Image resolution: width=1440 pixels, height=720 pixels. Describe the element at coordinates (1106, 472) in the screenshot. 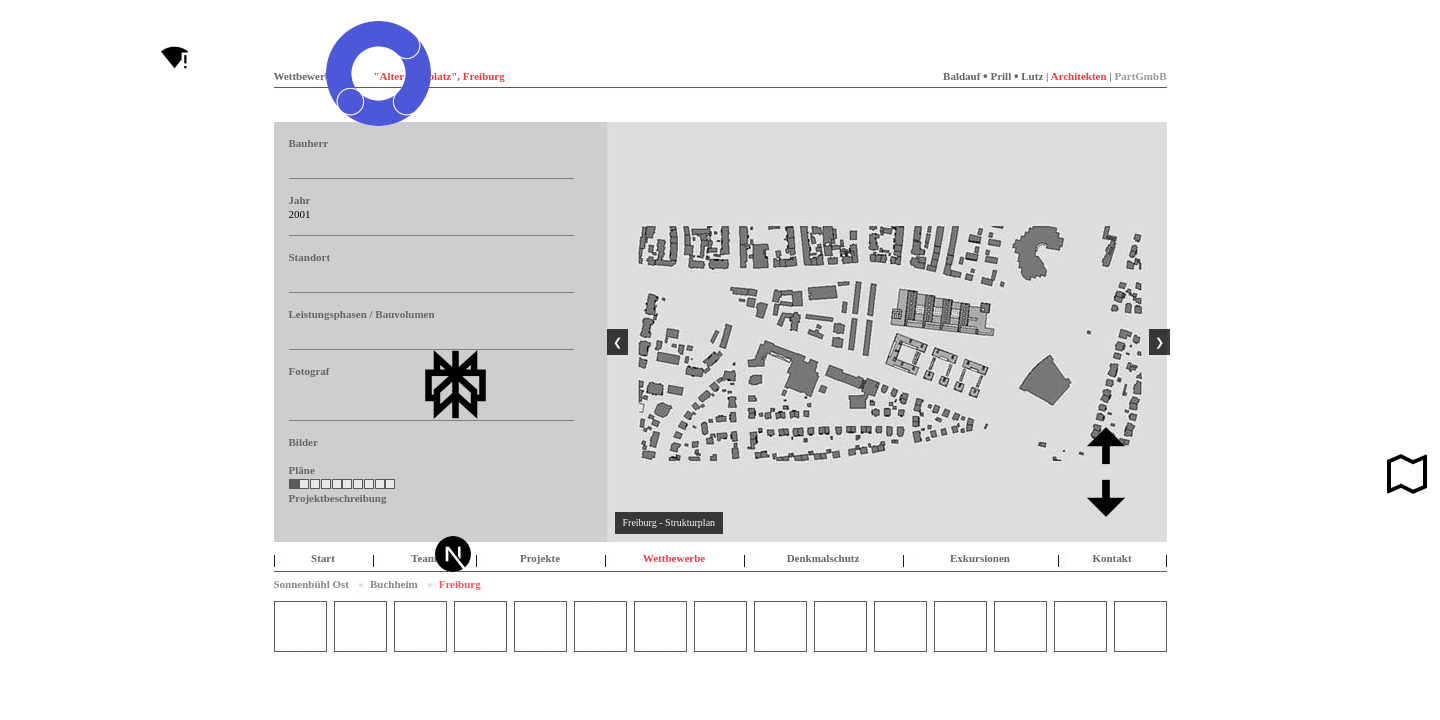

I see `expand content vertically` at that location.